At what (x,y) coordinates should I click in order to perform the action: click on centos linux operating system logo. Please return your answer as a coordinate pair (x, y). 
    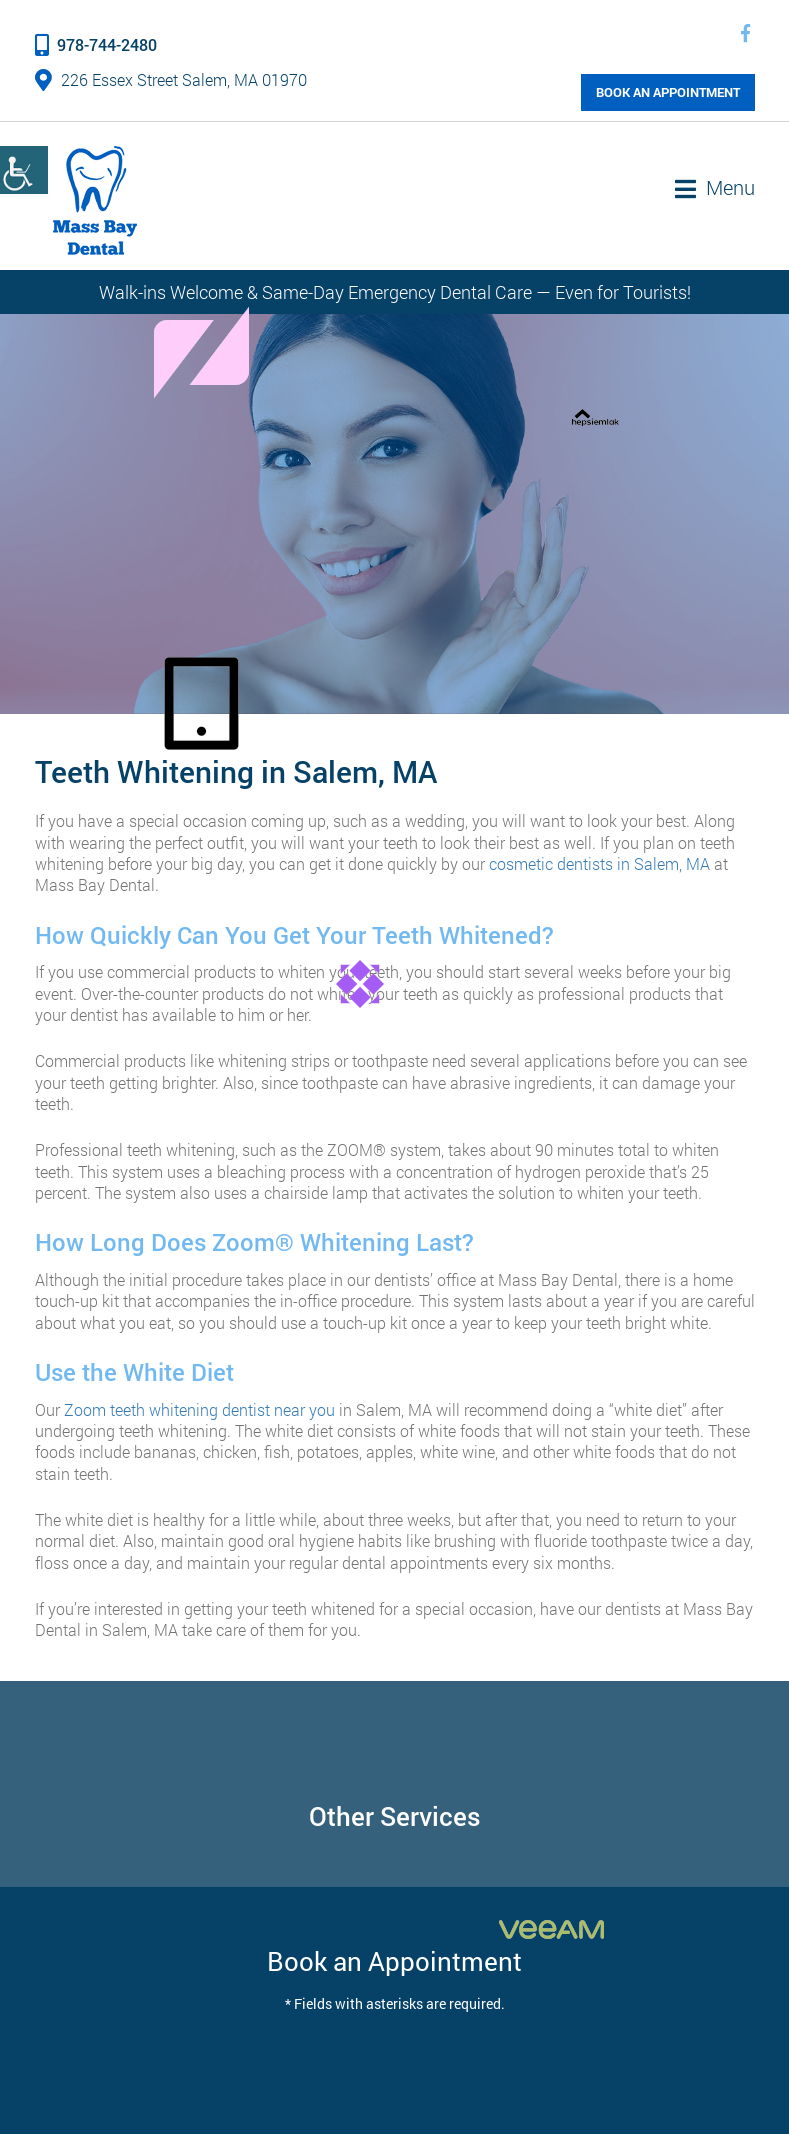
    Looking at the image, I should click on (360, 984).